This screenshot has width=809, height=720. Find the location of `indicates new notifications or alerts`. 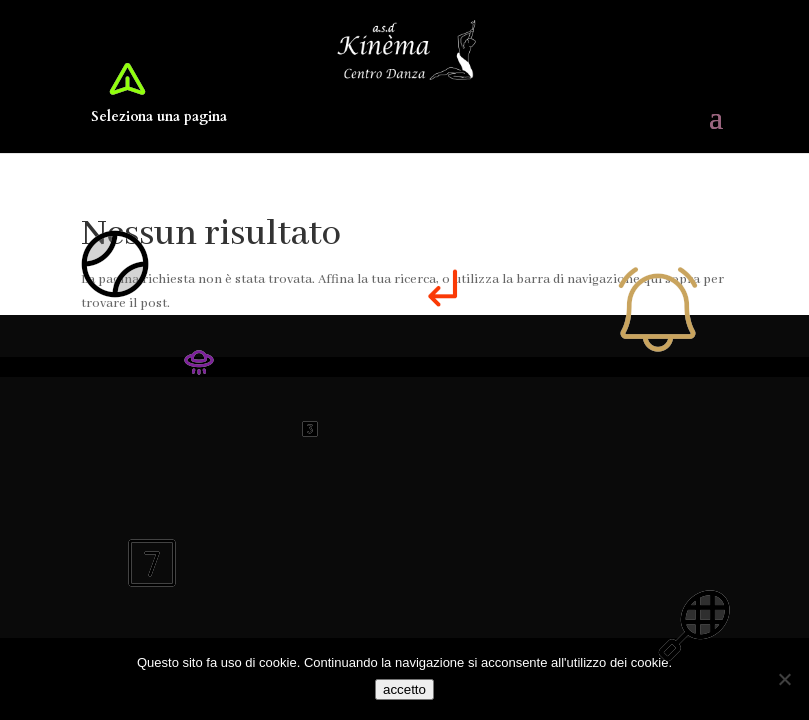

indicates new notifications or alerts is located at coordinates (658, 311).